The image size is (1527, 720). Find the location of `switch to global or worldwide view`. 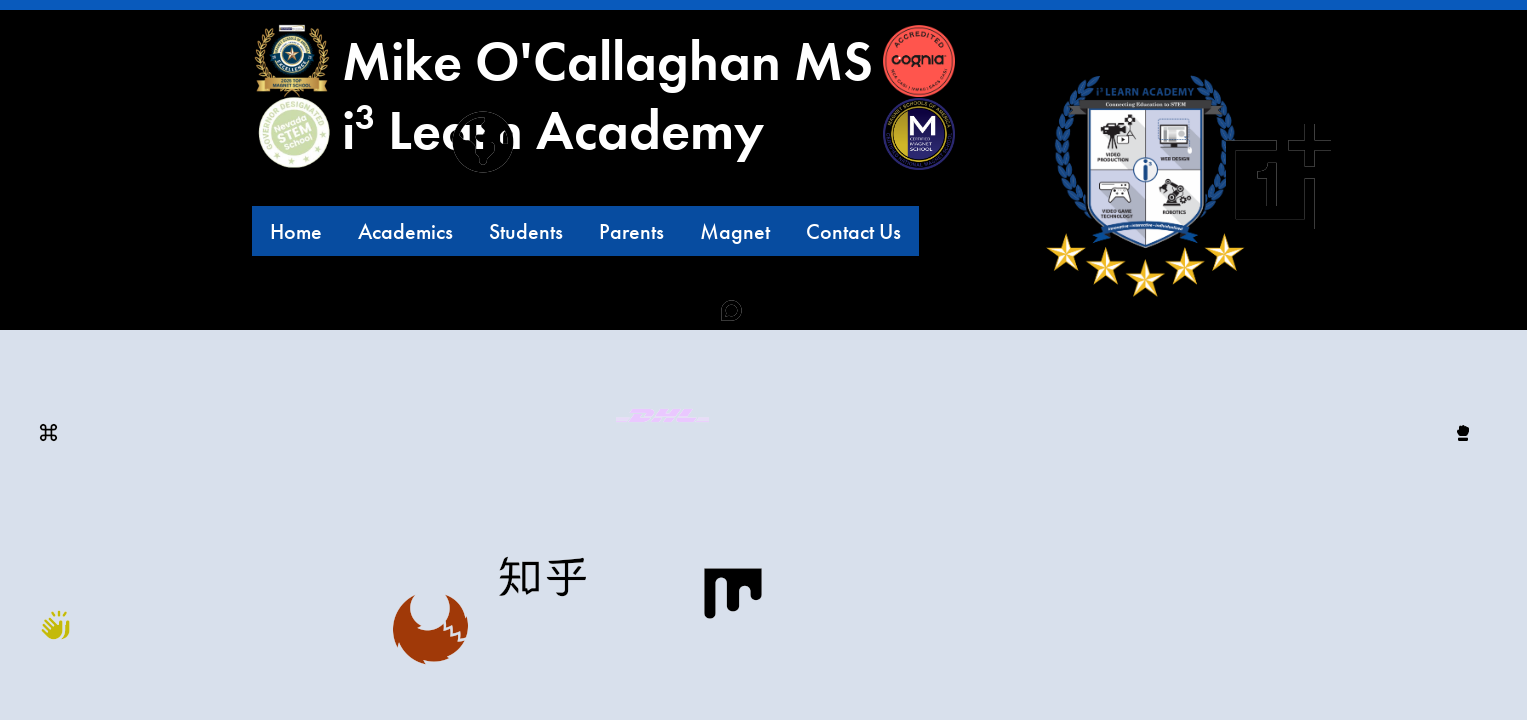

switch to global or worldwide view is located at coordinates (483, 142).